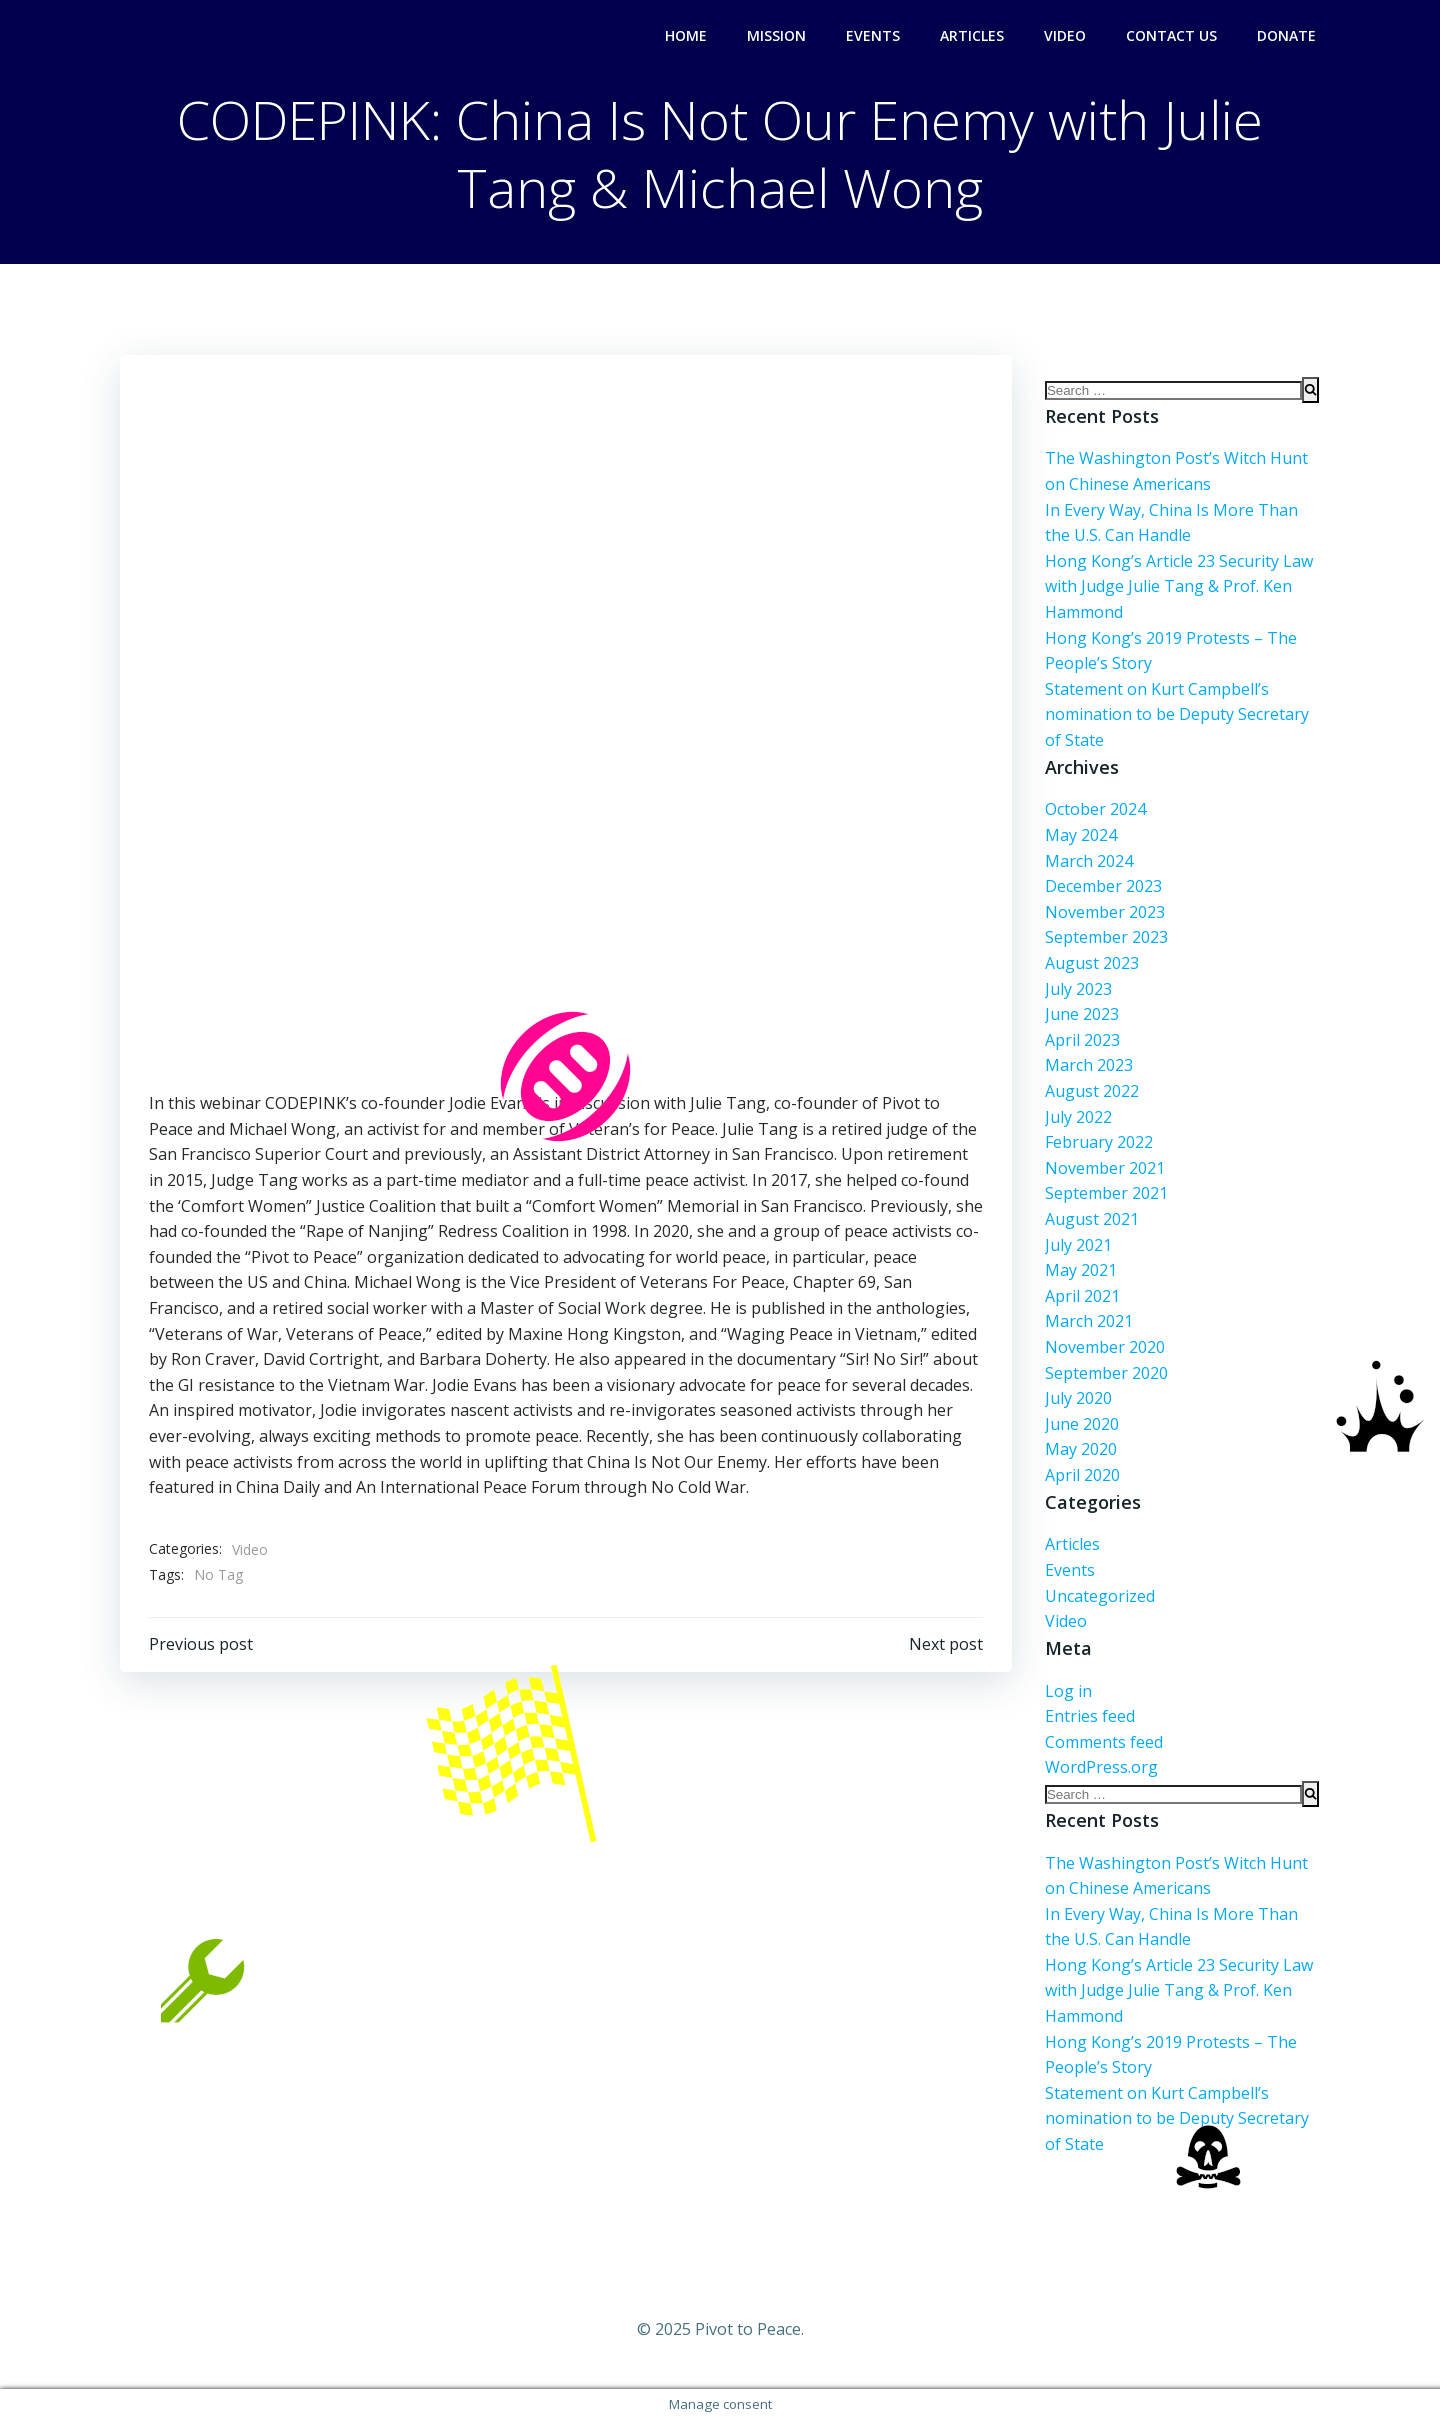 The image size is (1440, 2417). What do you see at coordinates (1381, 1407) in the screenshot?
I see `indicates a splash effect or water impact in gameplay` at bounding box center [1381, 1407].